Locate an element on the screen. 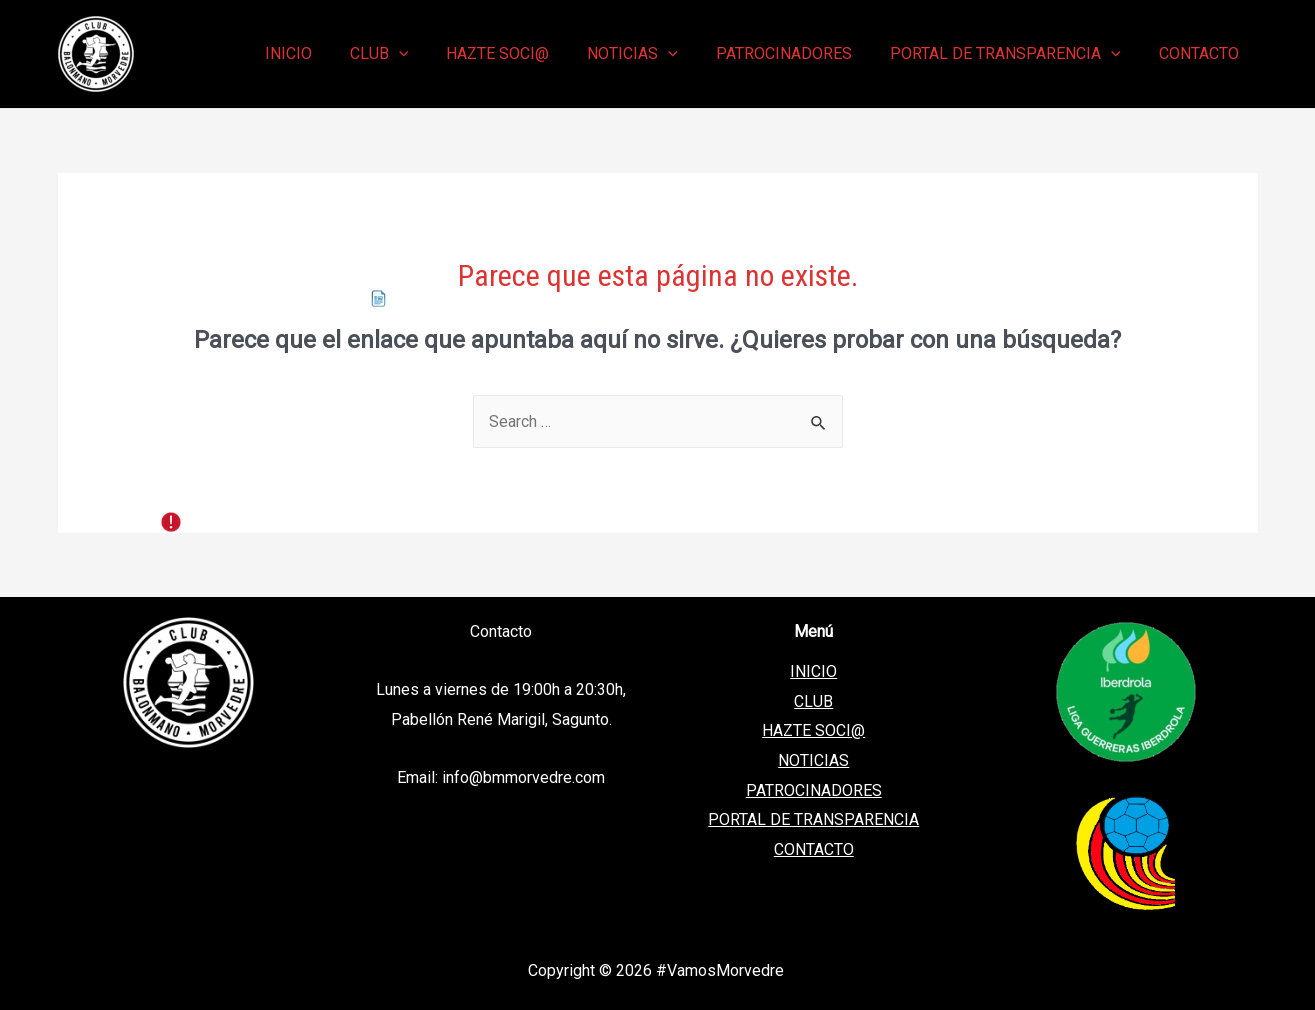 This screenshot has height=1010, width=1315. indicates a critical error or danger state is located at coordinates (171, 522).